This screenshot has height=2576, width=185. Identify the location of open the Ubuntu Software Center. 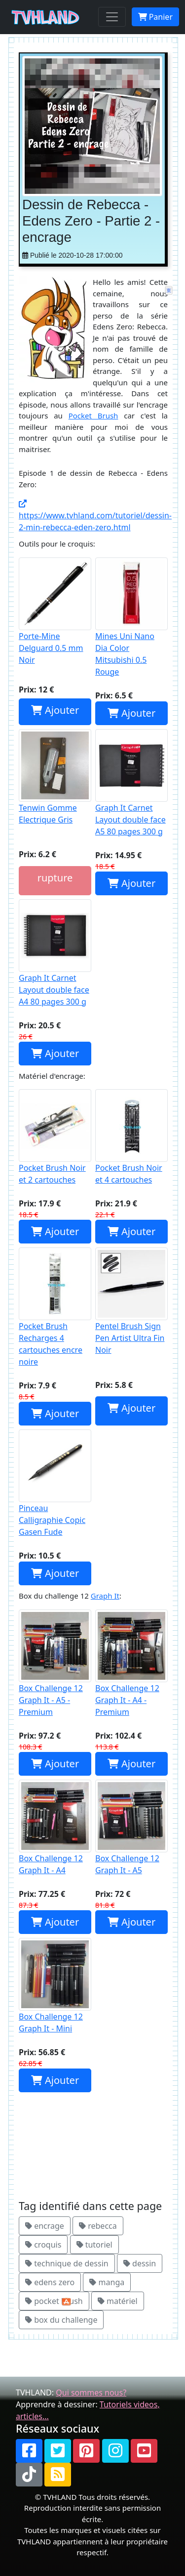
(66, 2301).